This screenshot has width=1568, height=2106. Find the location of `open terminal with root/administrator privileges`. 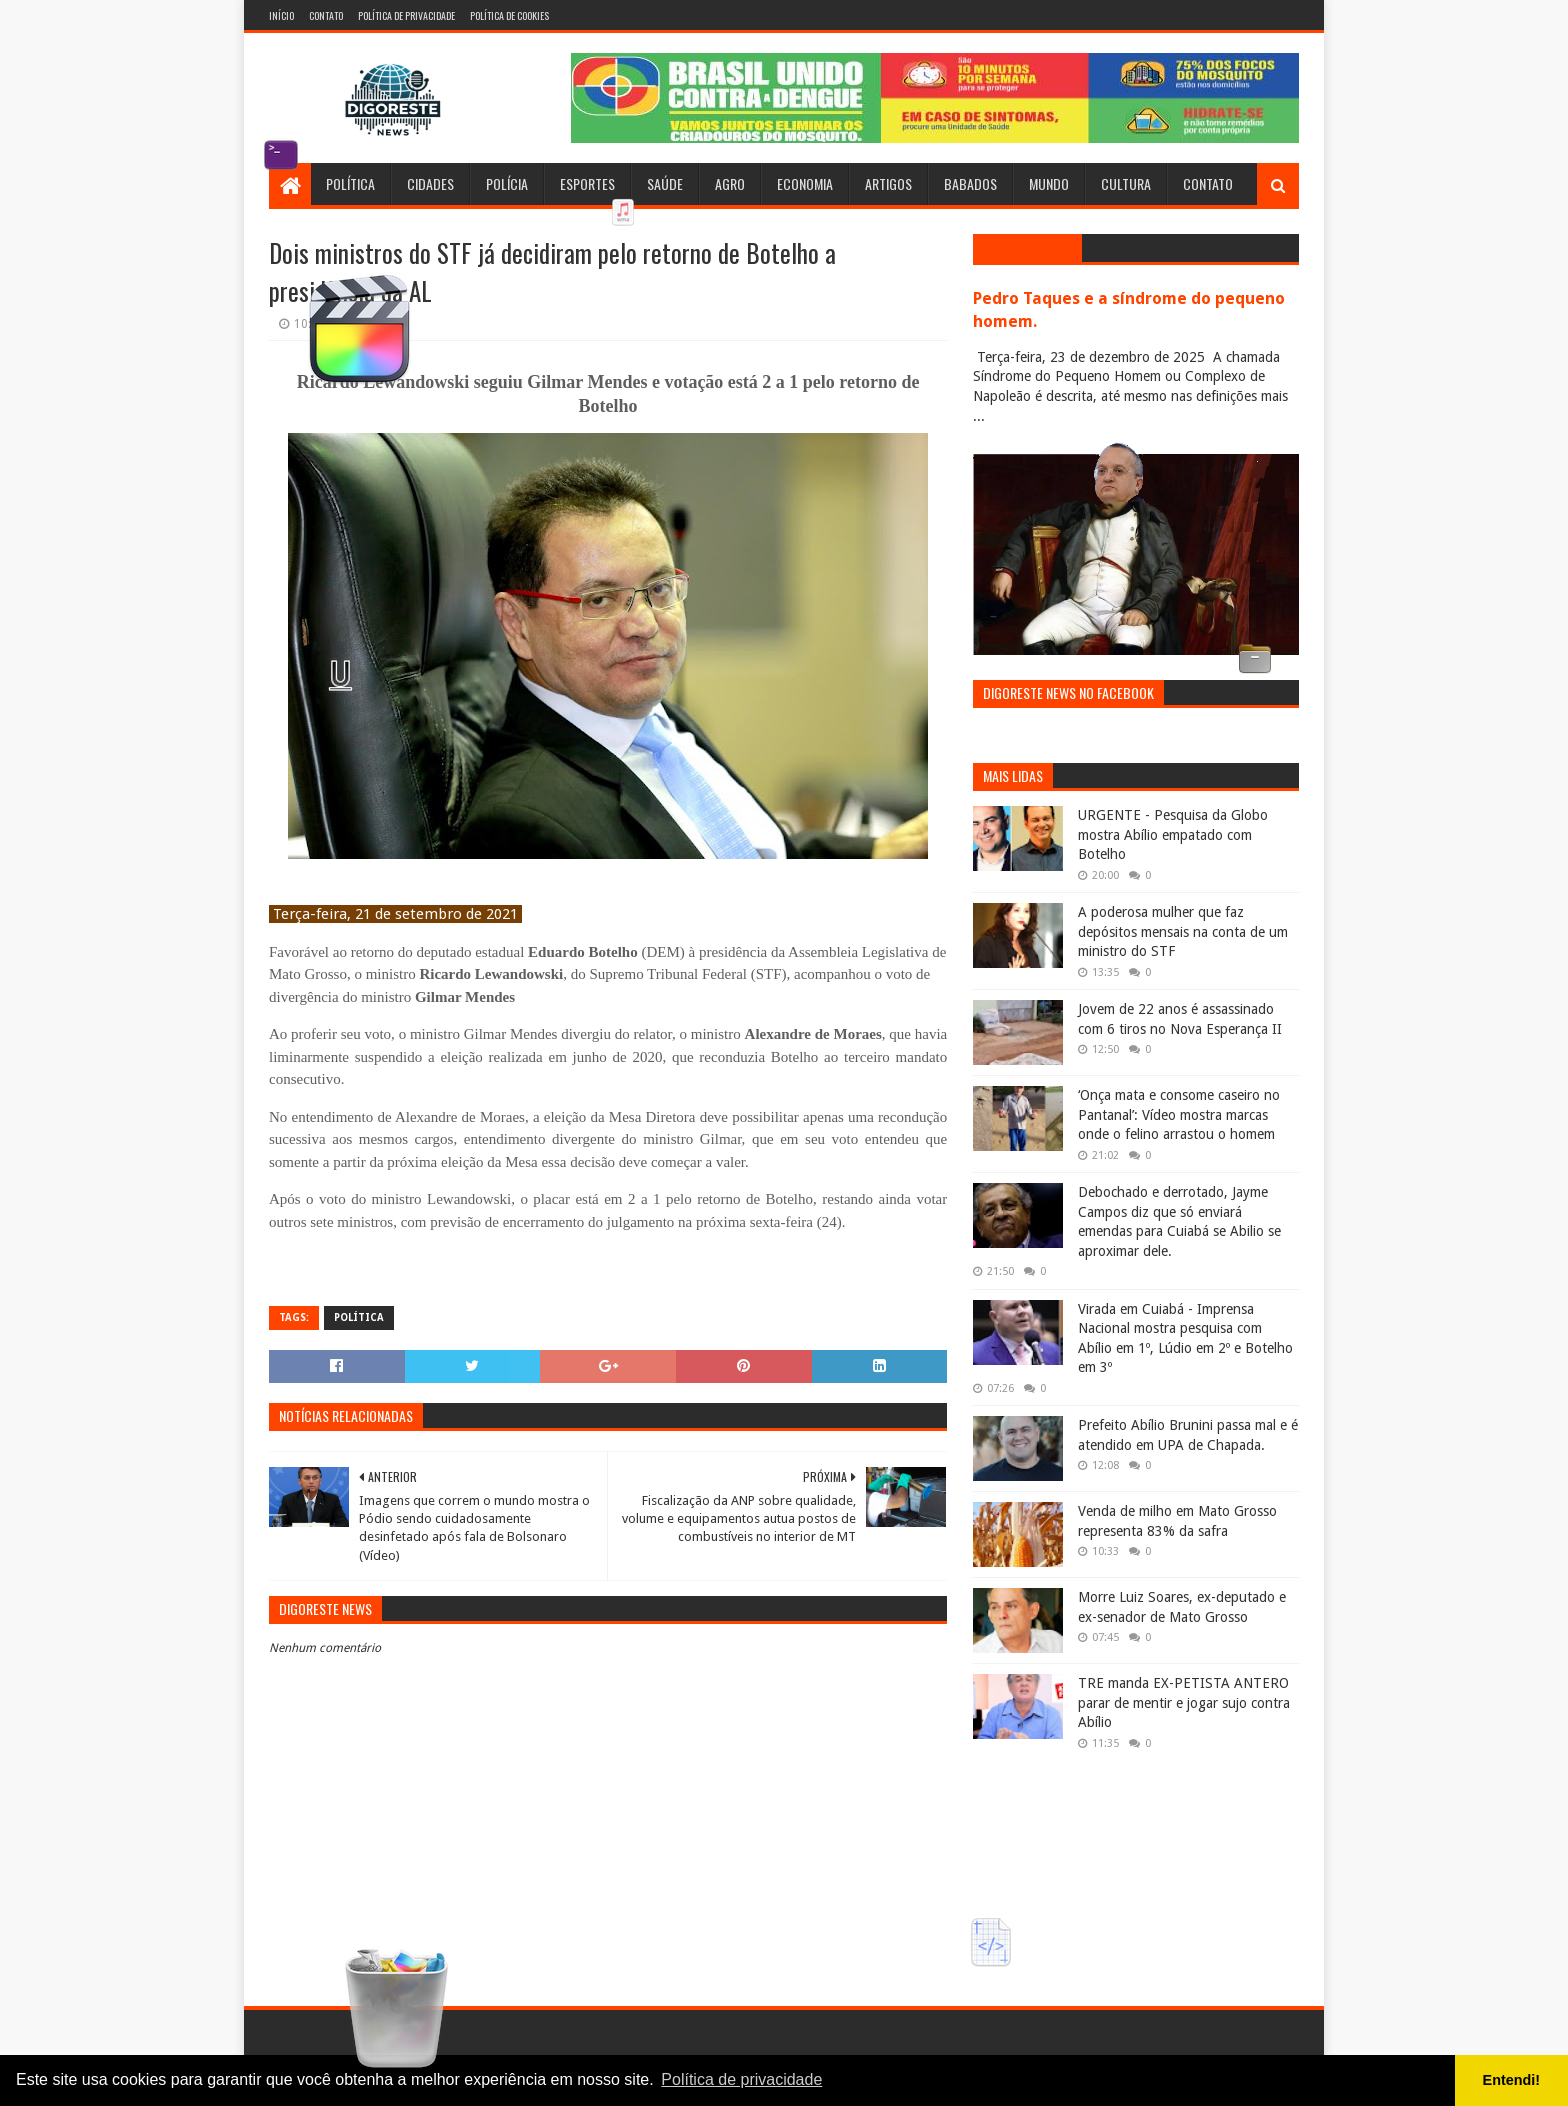

open terminal with root/administrator privileges is located at coordinates (281, 155).